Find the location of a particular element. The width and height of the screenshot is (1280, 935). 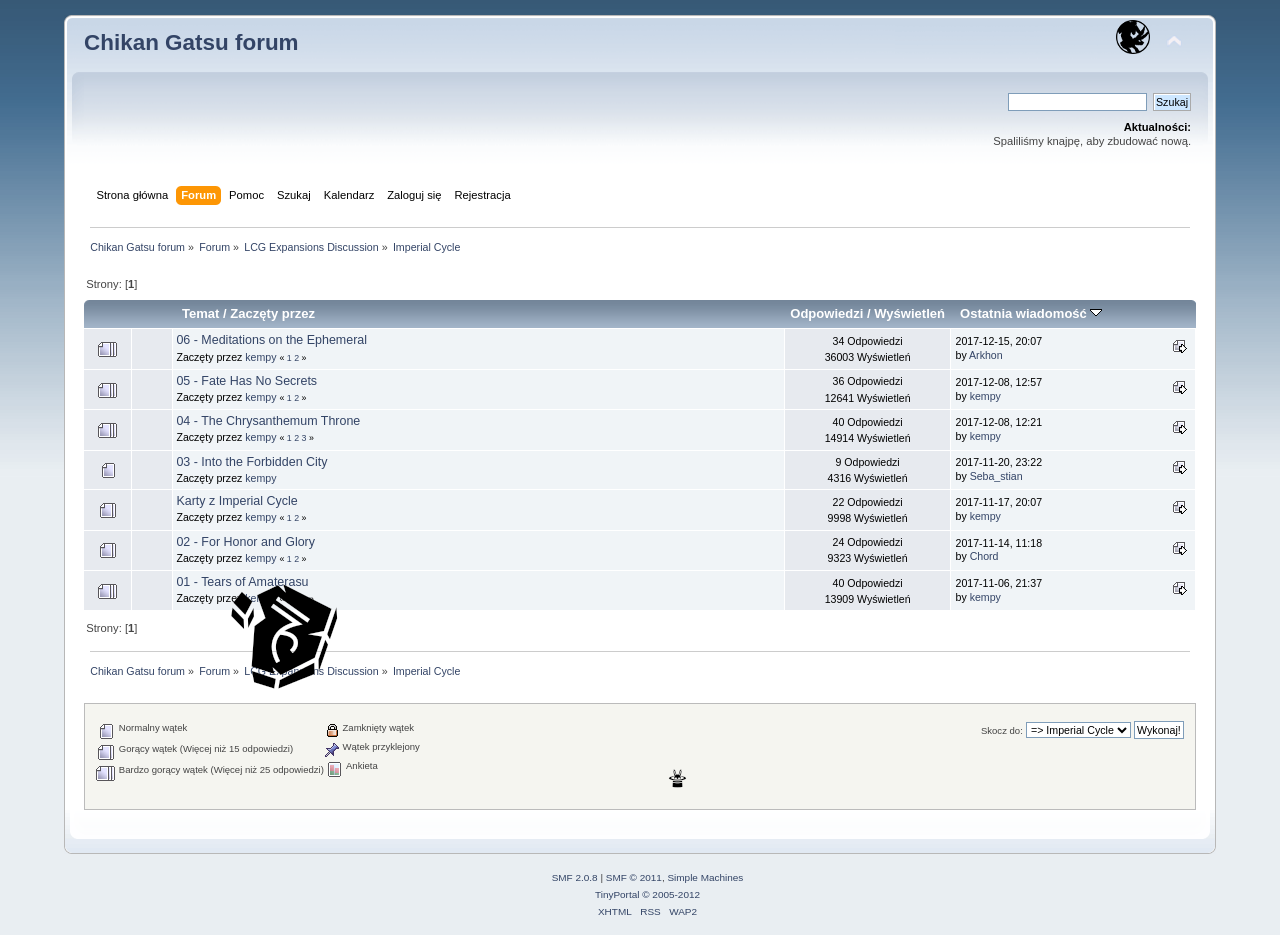

indicates a corrupted or damaged file is located at coordinates (284, 636).